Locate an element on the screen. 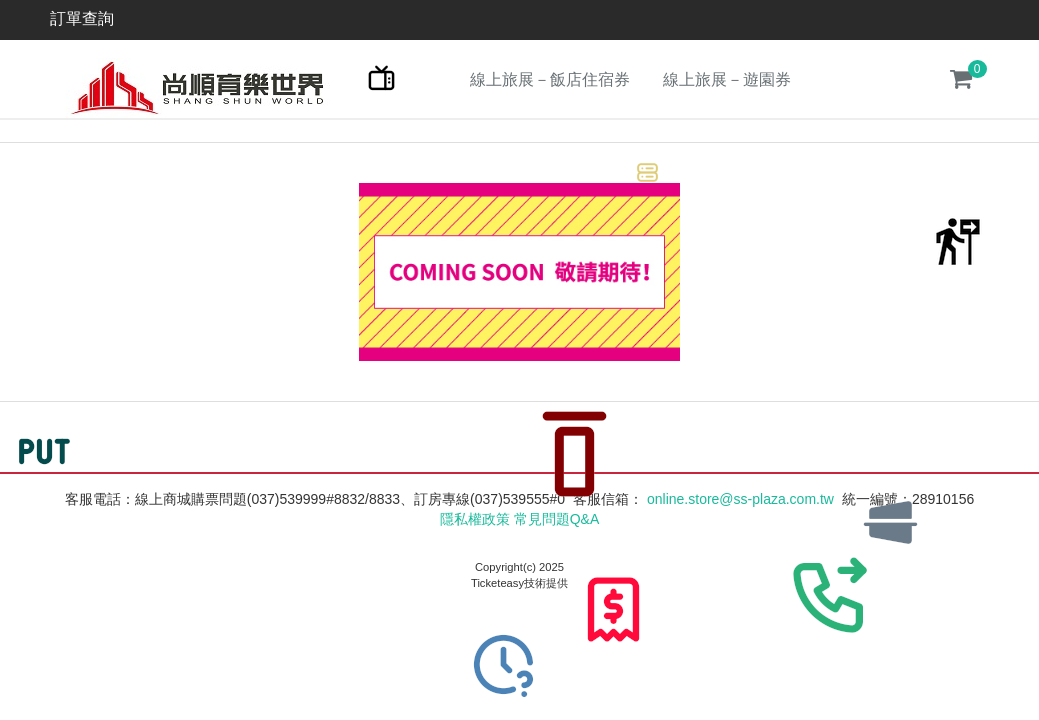 This screenshot has width=1039, height=720. access retro or classic TV content is located at coordinates (381, 78).